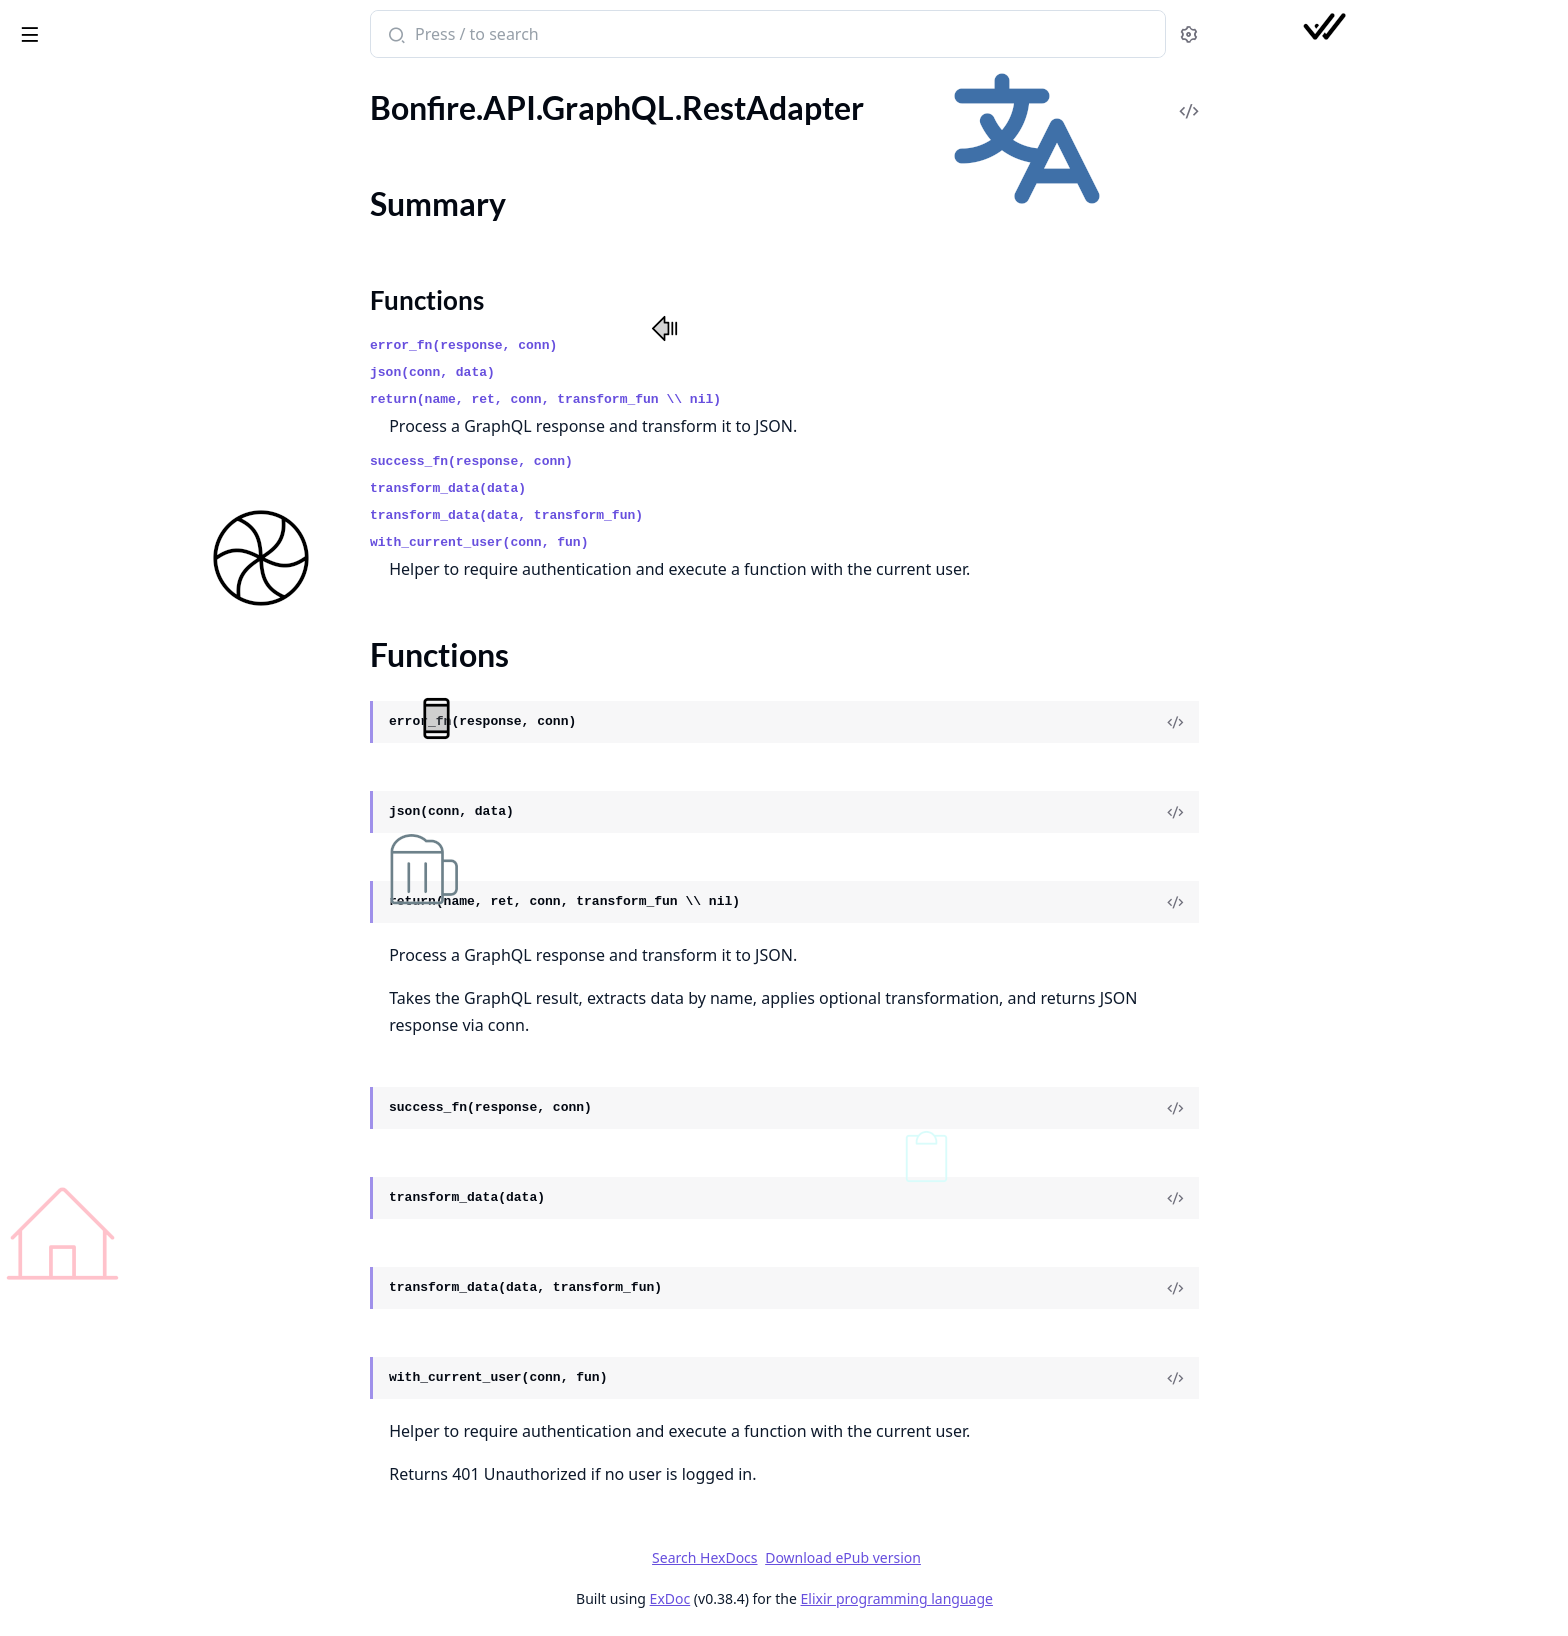  I want to click on go back or return to previous screen, so click(665, 328).